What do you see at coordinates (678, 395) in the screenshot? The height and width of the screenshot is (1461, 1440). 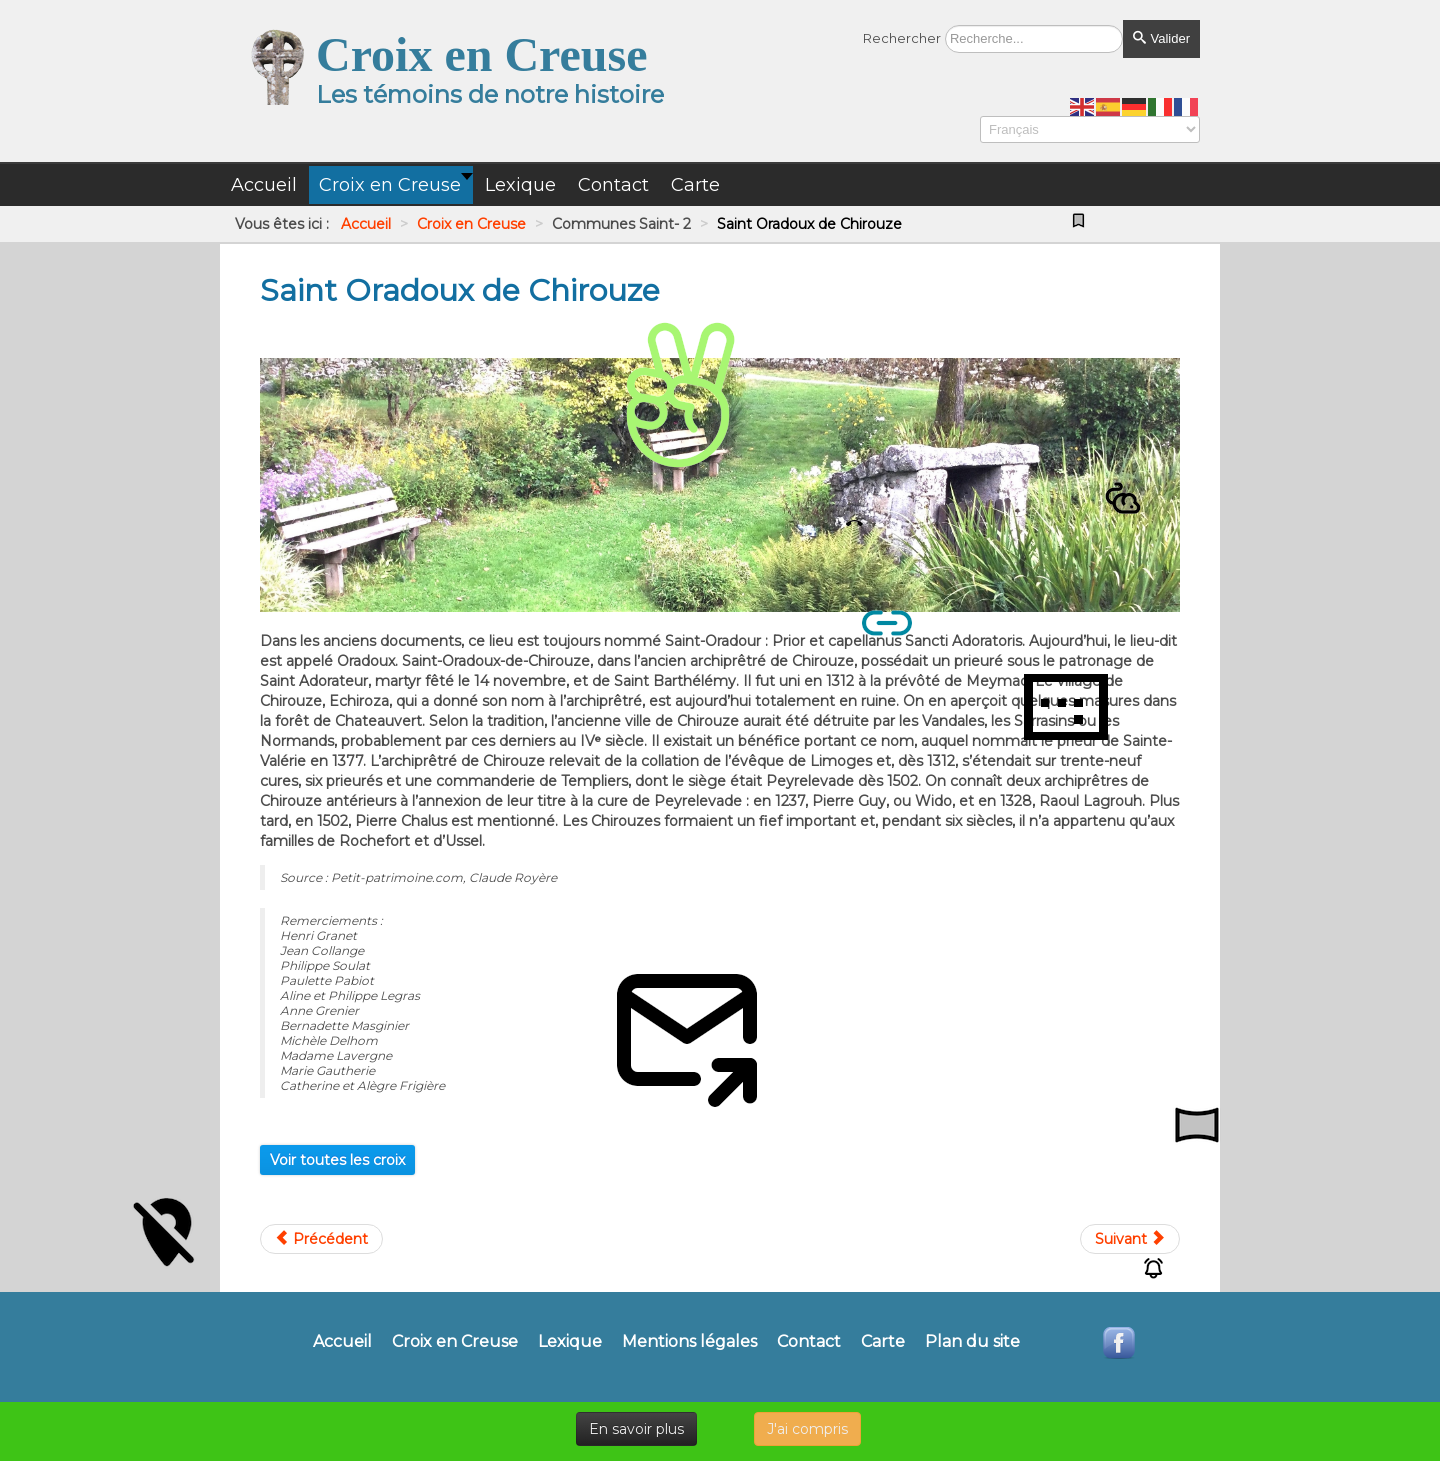 I see `send a peace sign reaction` at bounding box center [678, 395].